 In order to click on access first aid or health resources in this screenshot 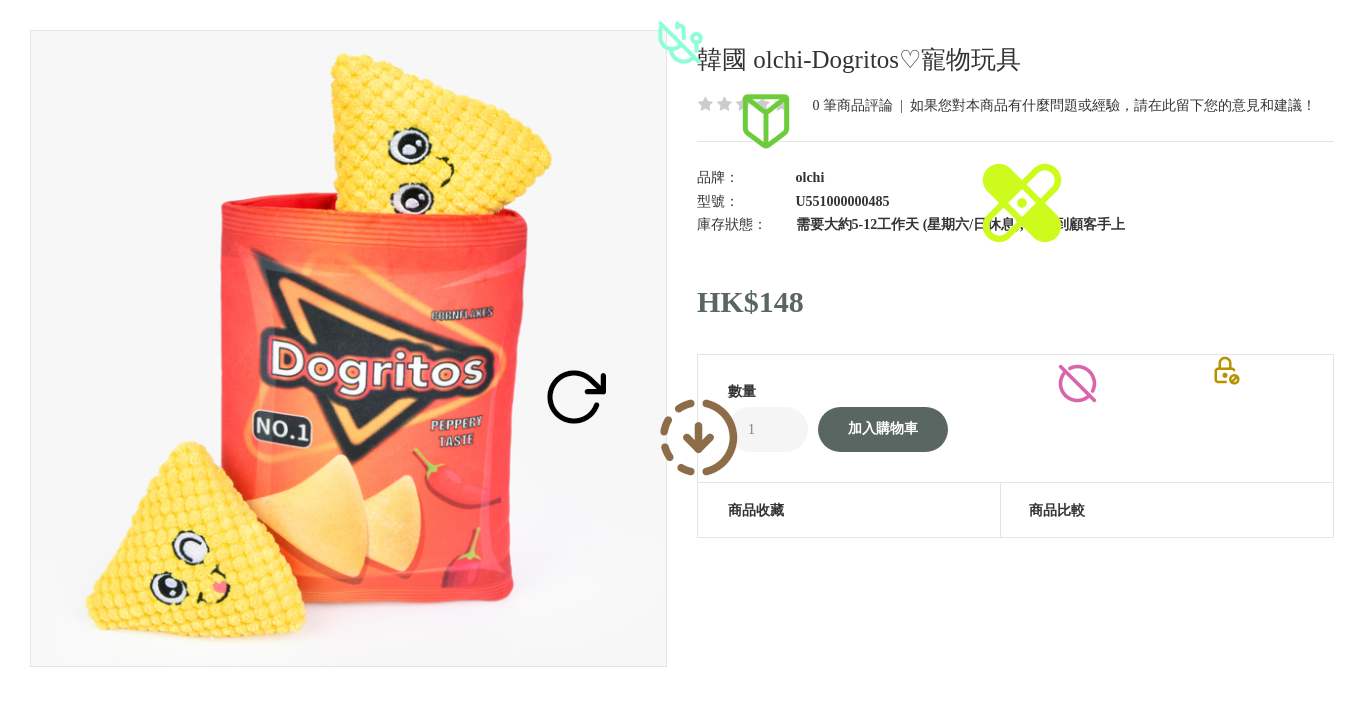, I will do `click(1022, 203)`.